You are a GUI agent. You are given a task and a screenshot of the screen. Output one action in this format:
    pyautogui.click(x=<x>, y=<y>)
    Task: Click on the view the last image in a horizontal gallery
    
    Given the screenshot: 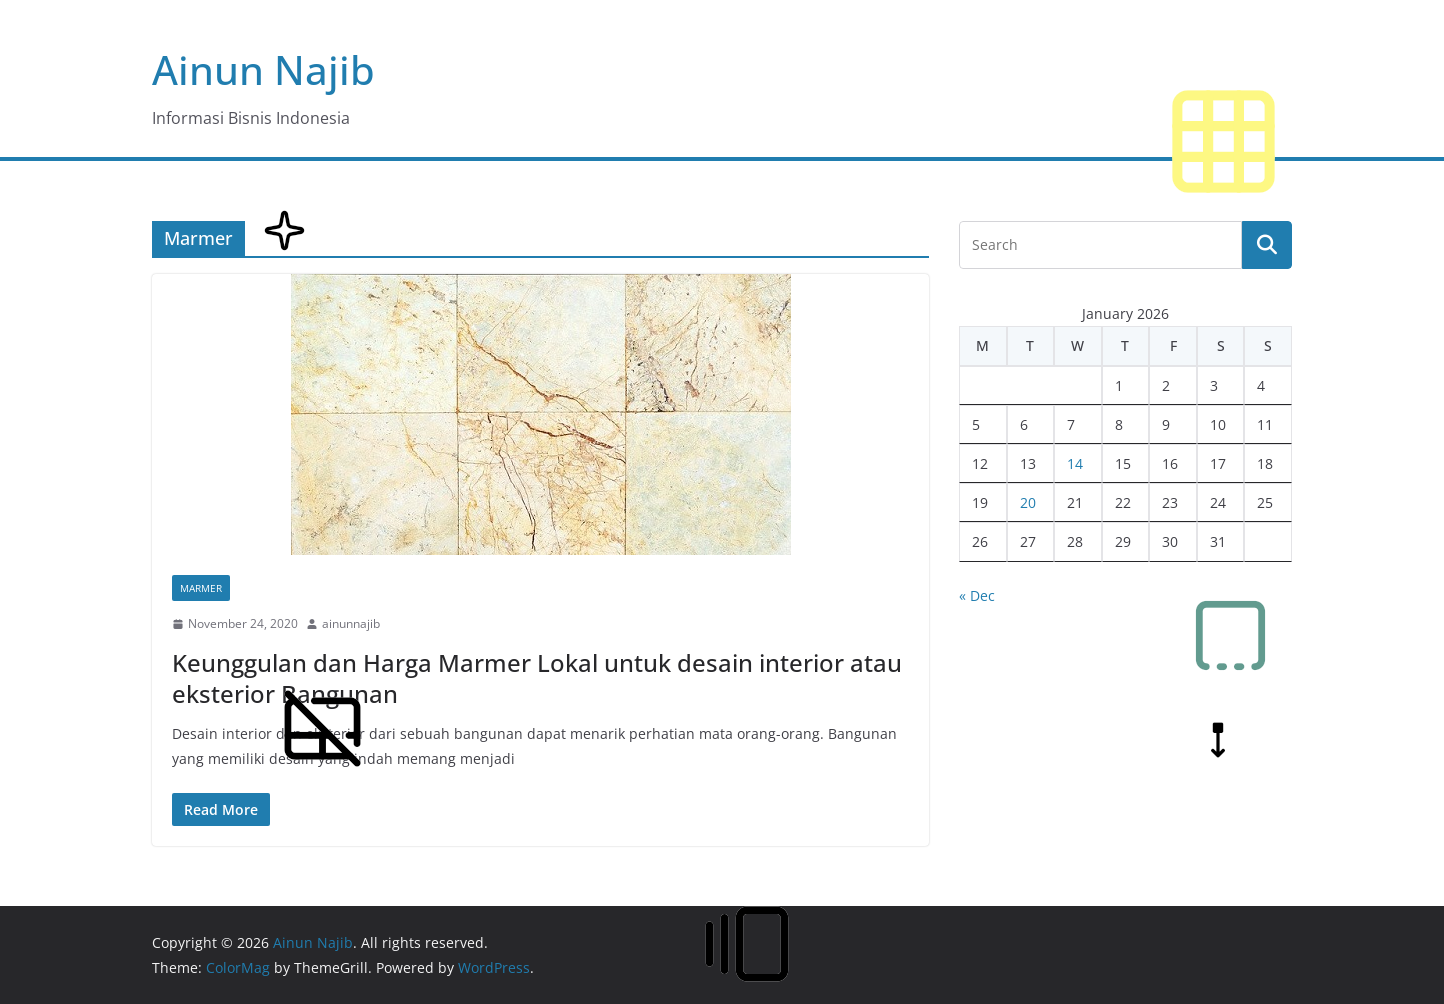 What is the action you would take?
    pyautogui.click(x=747, y=944)
    